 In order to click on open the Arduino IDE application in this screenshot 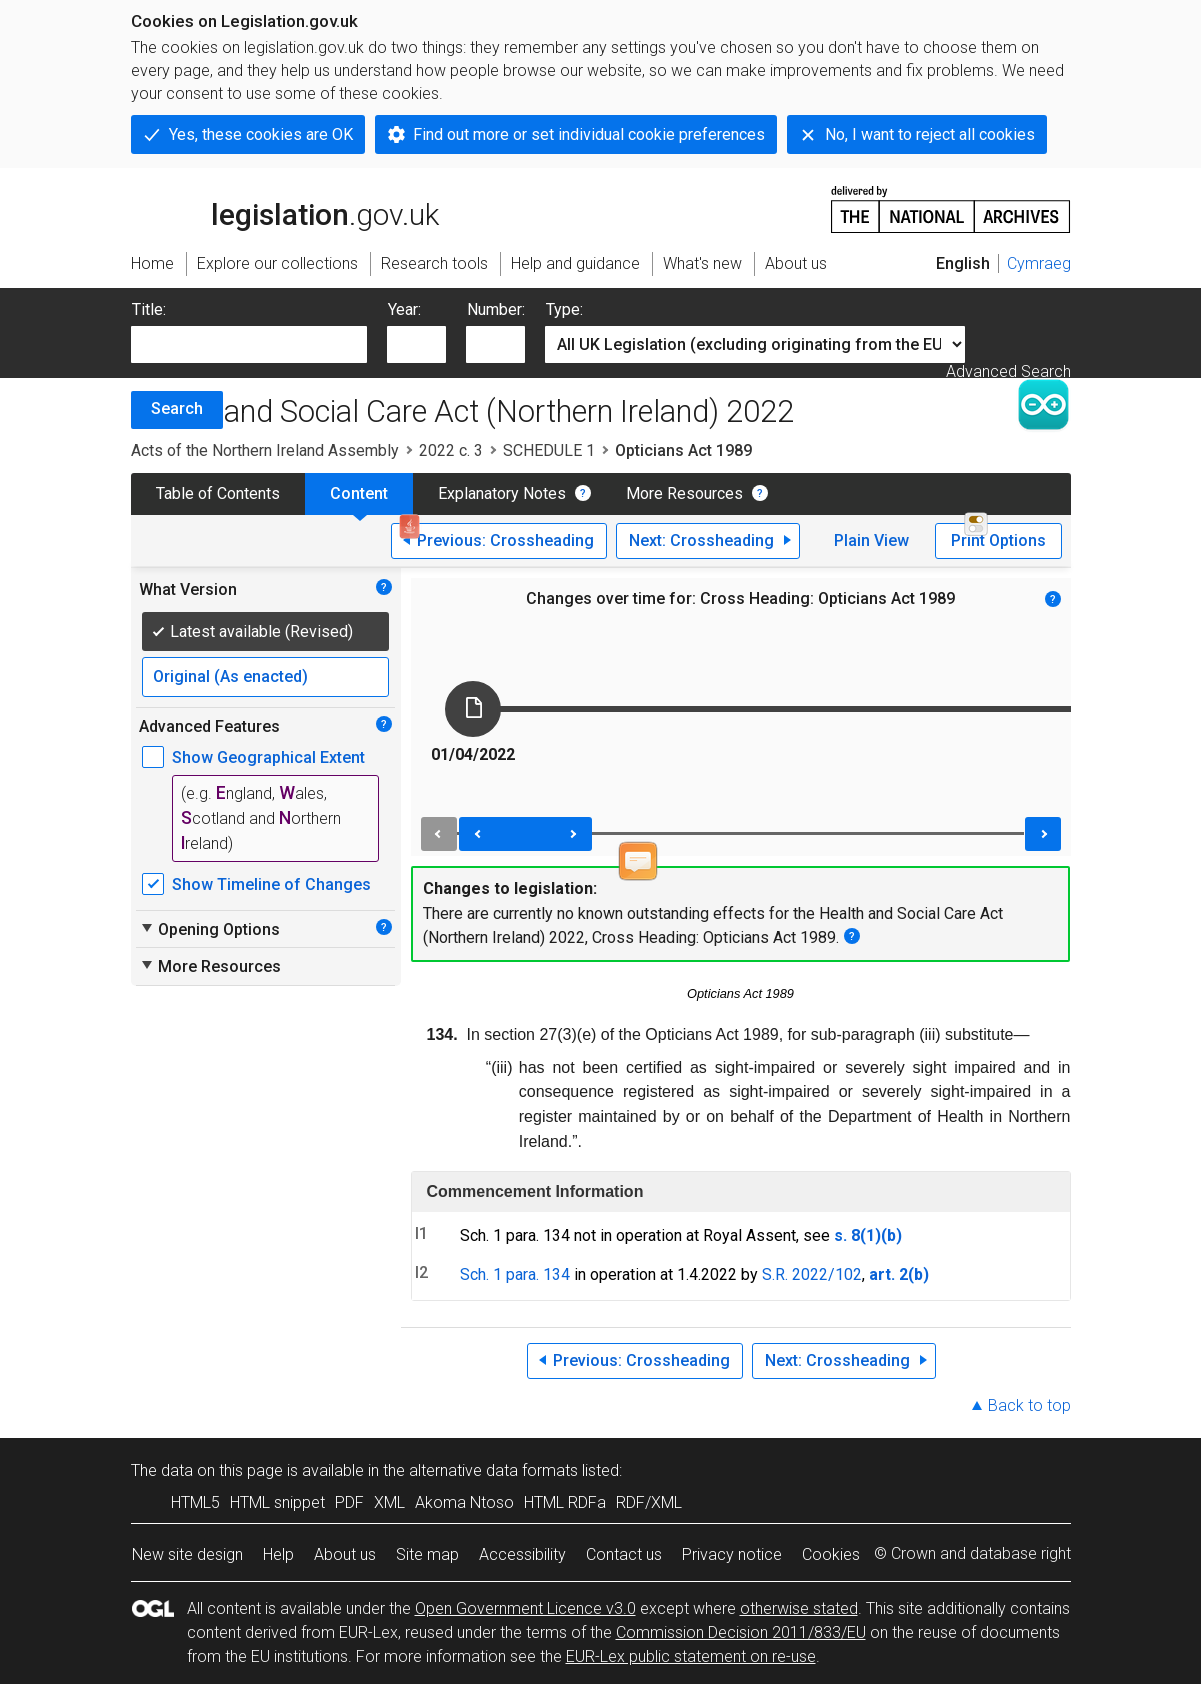, I will do `click(1043, 404)`.